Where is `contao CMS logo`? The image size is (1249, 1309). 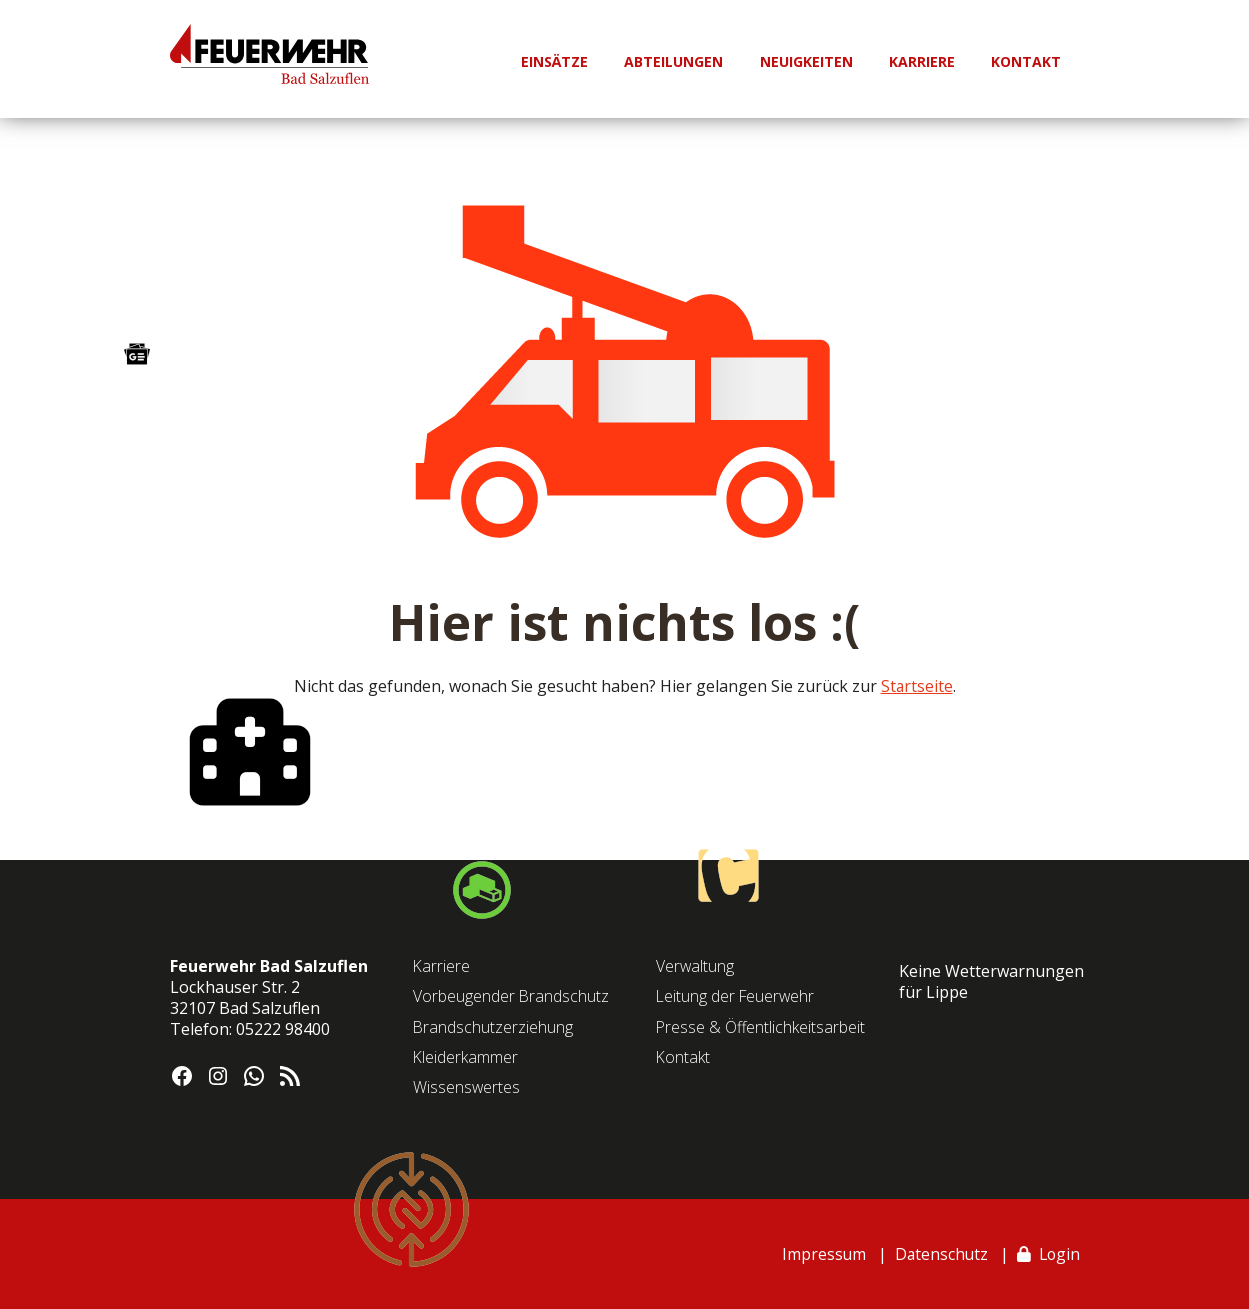 contao CMS logo is located at coordinates (728, 875).